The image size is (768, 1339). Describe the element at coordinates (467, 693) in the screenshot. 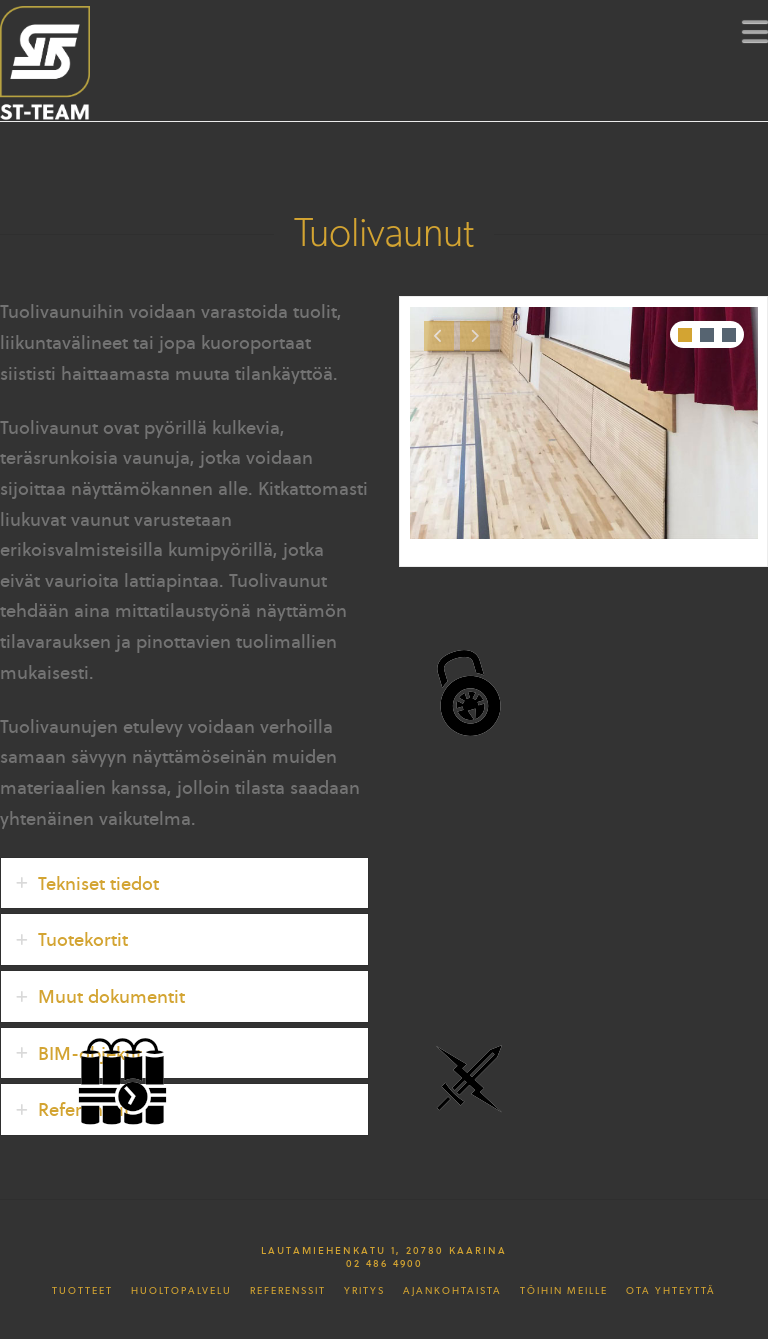

I see `access security or lock settings` at that location.